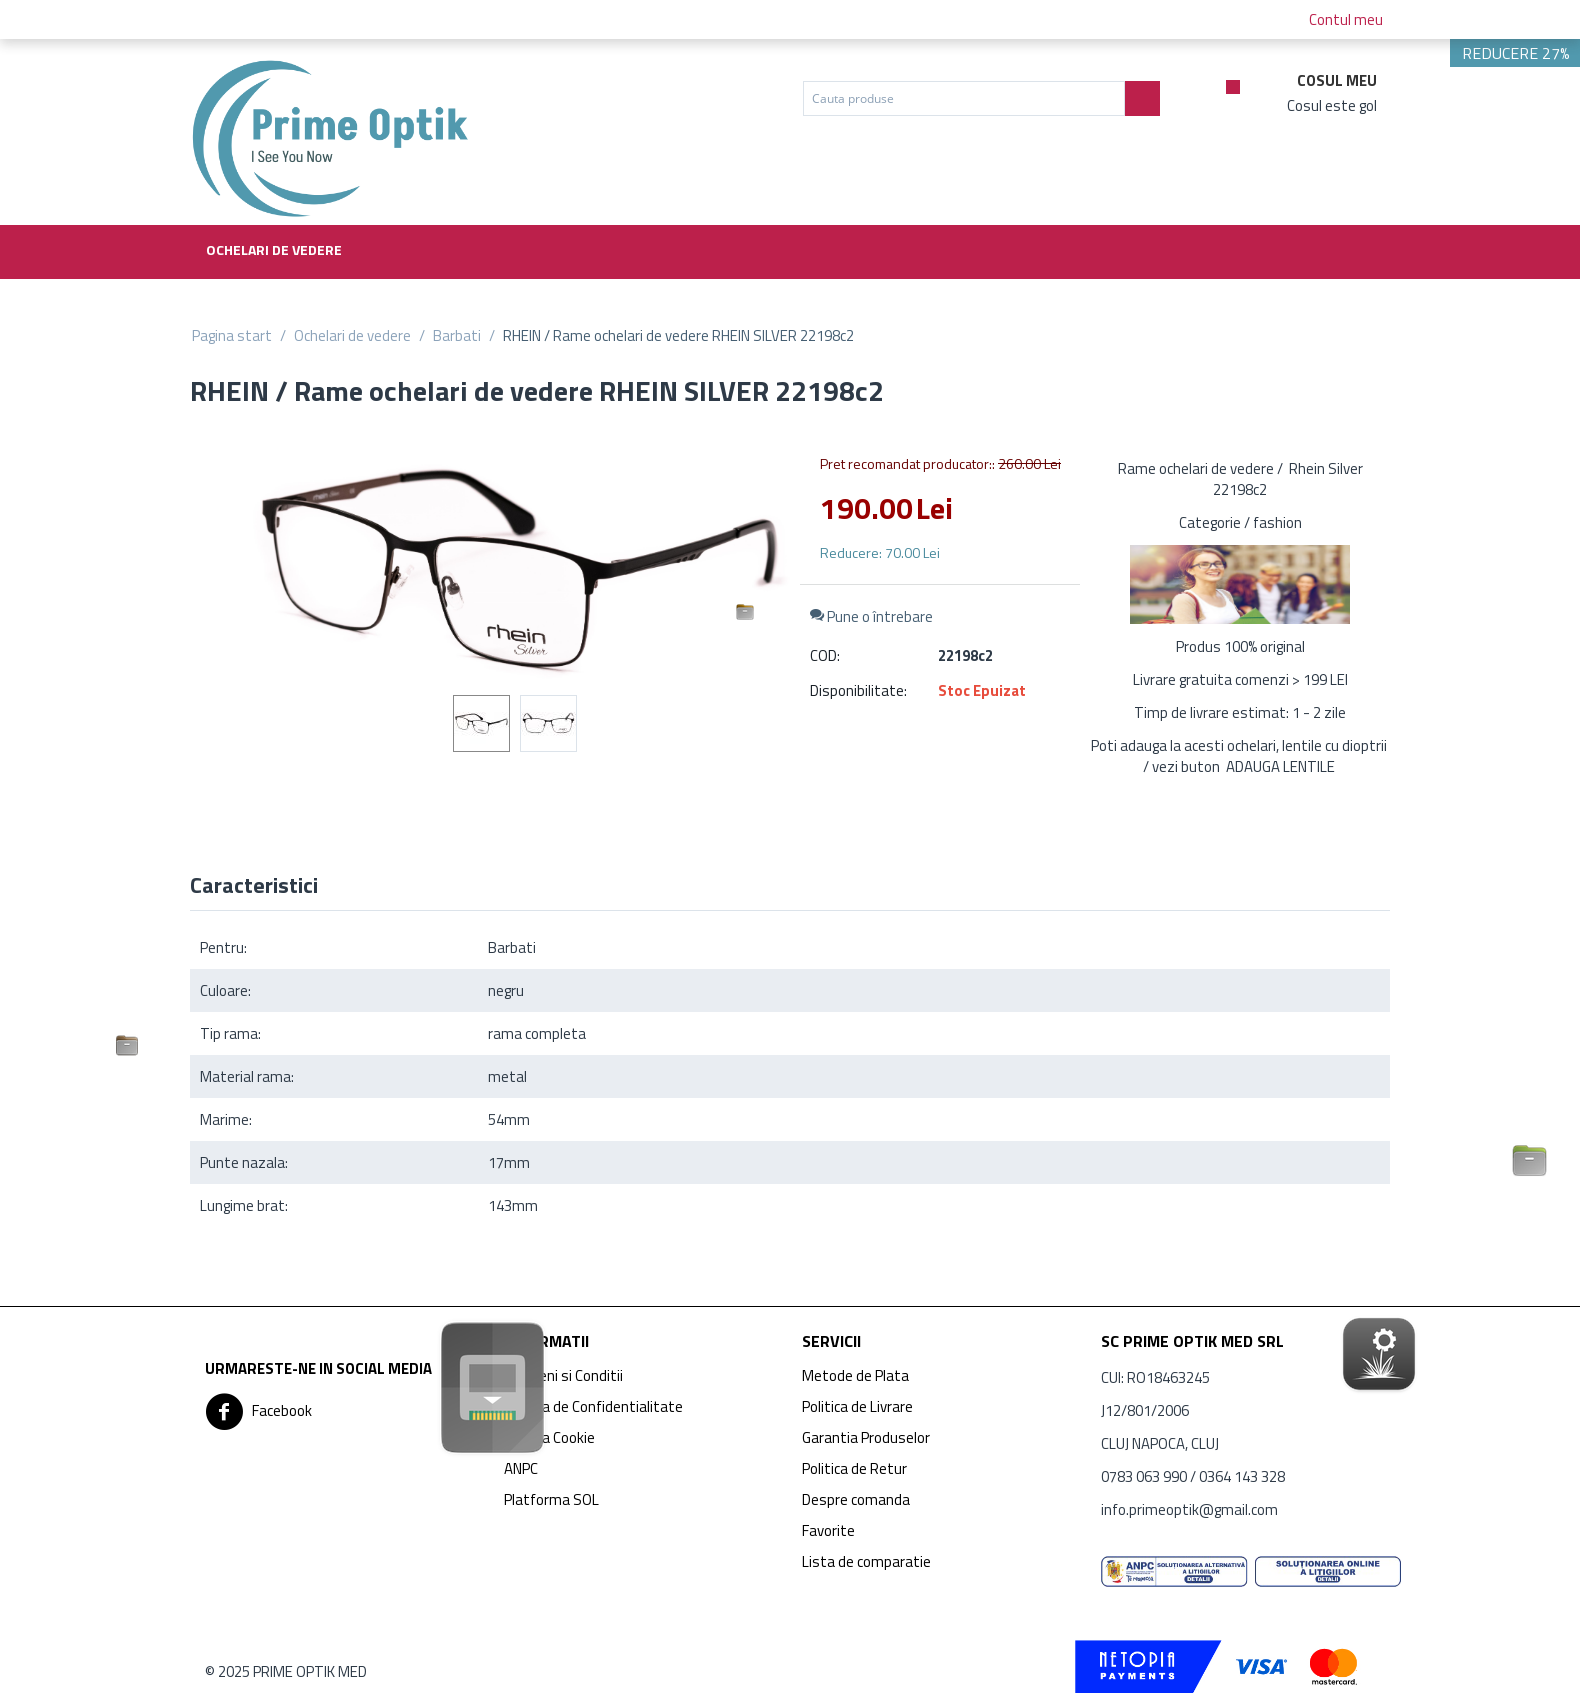 The width and height of the screenshot is (1580, 1703). What do you see at coordinates (1379, 1354) in the screenshot?
I see `open wicked engine editor` at bounding box center [1379, 1354].